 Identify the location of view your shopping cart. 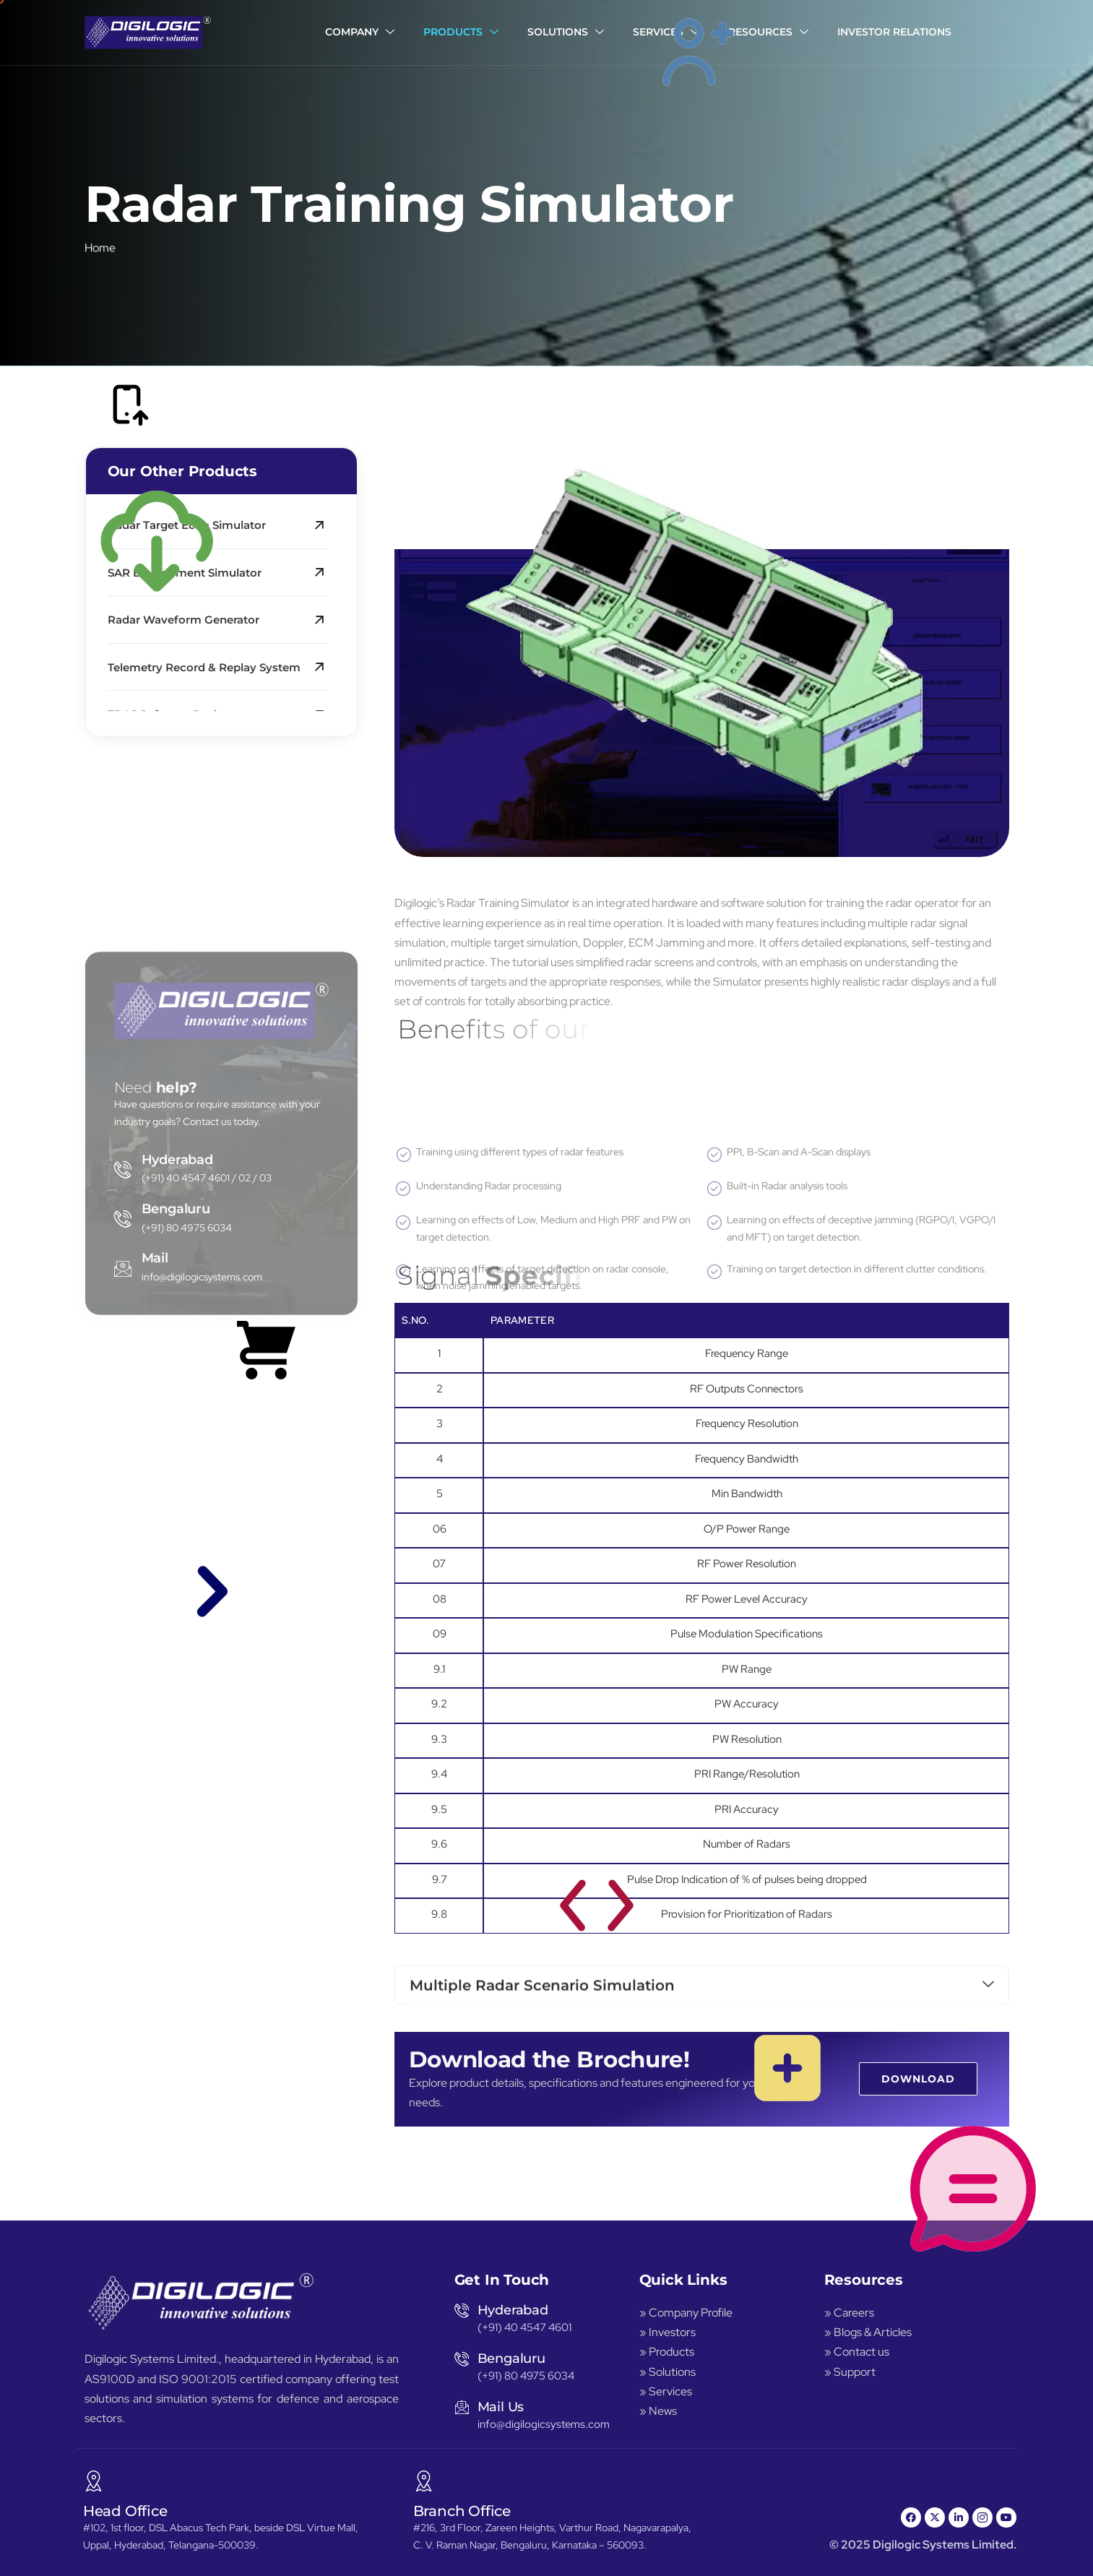
(266, 1350).